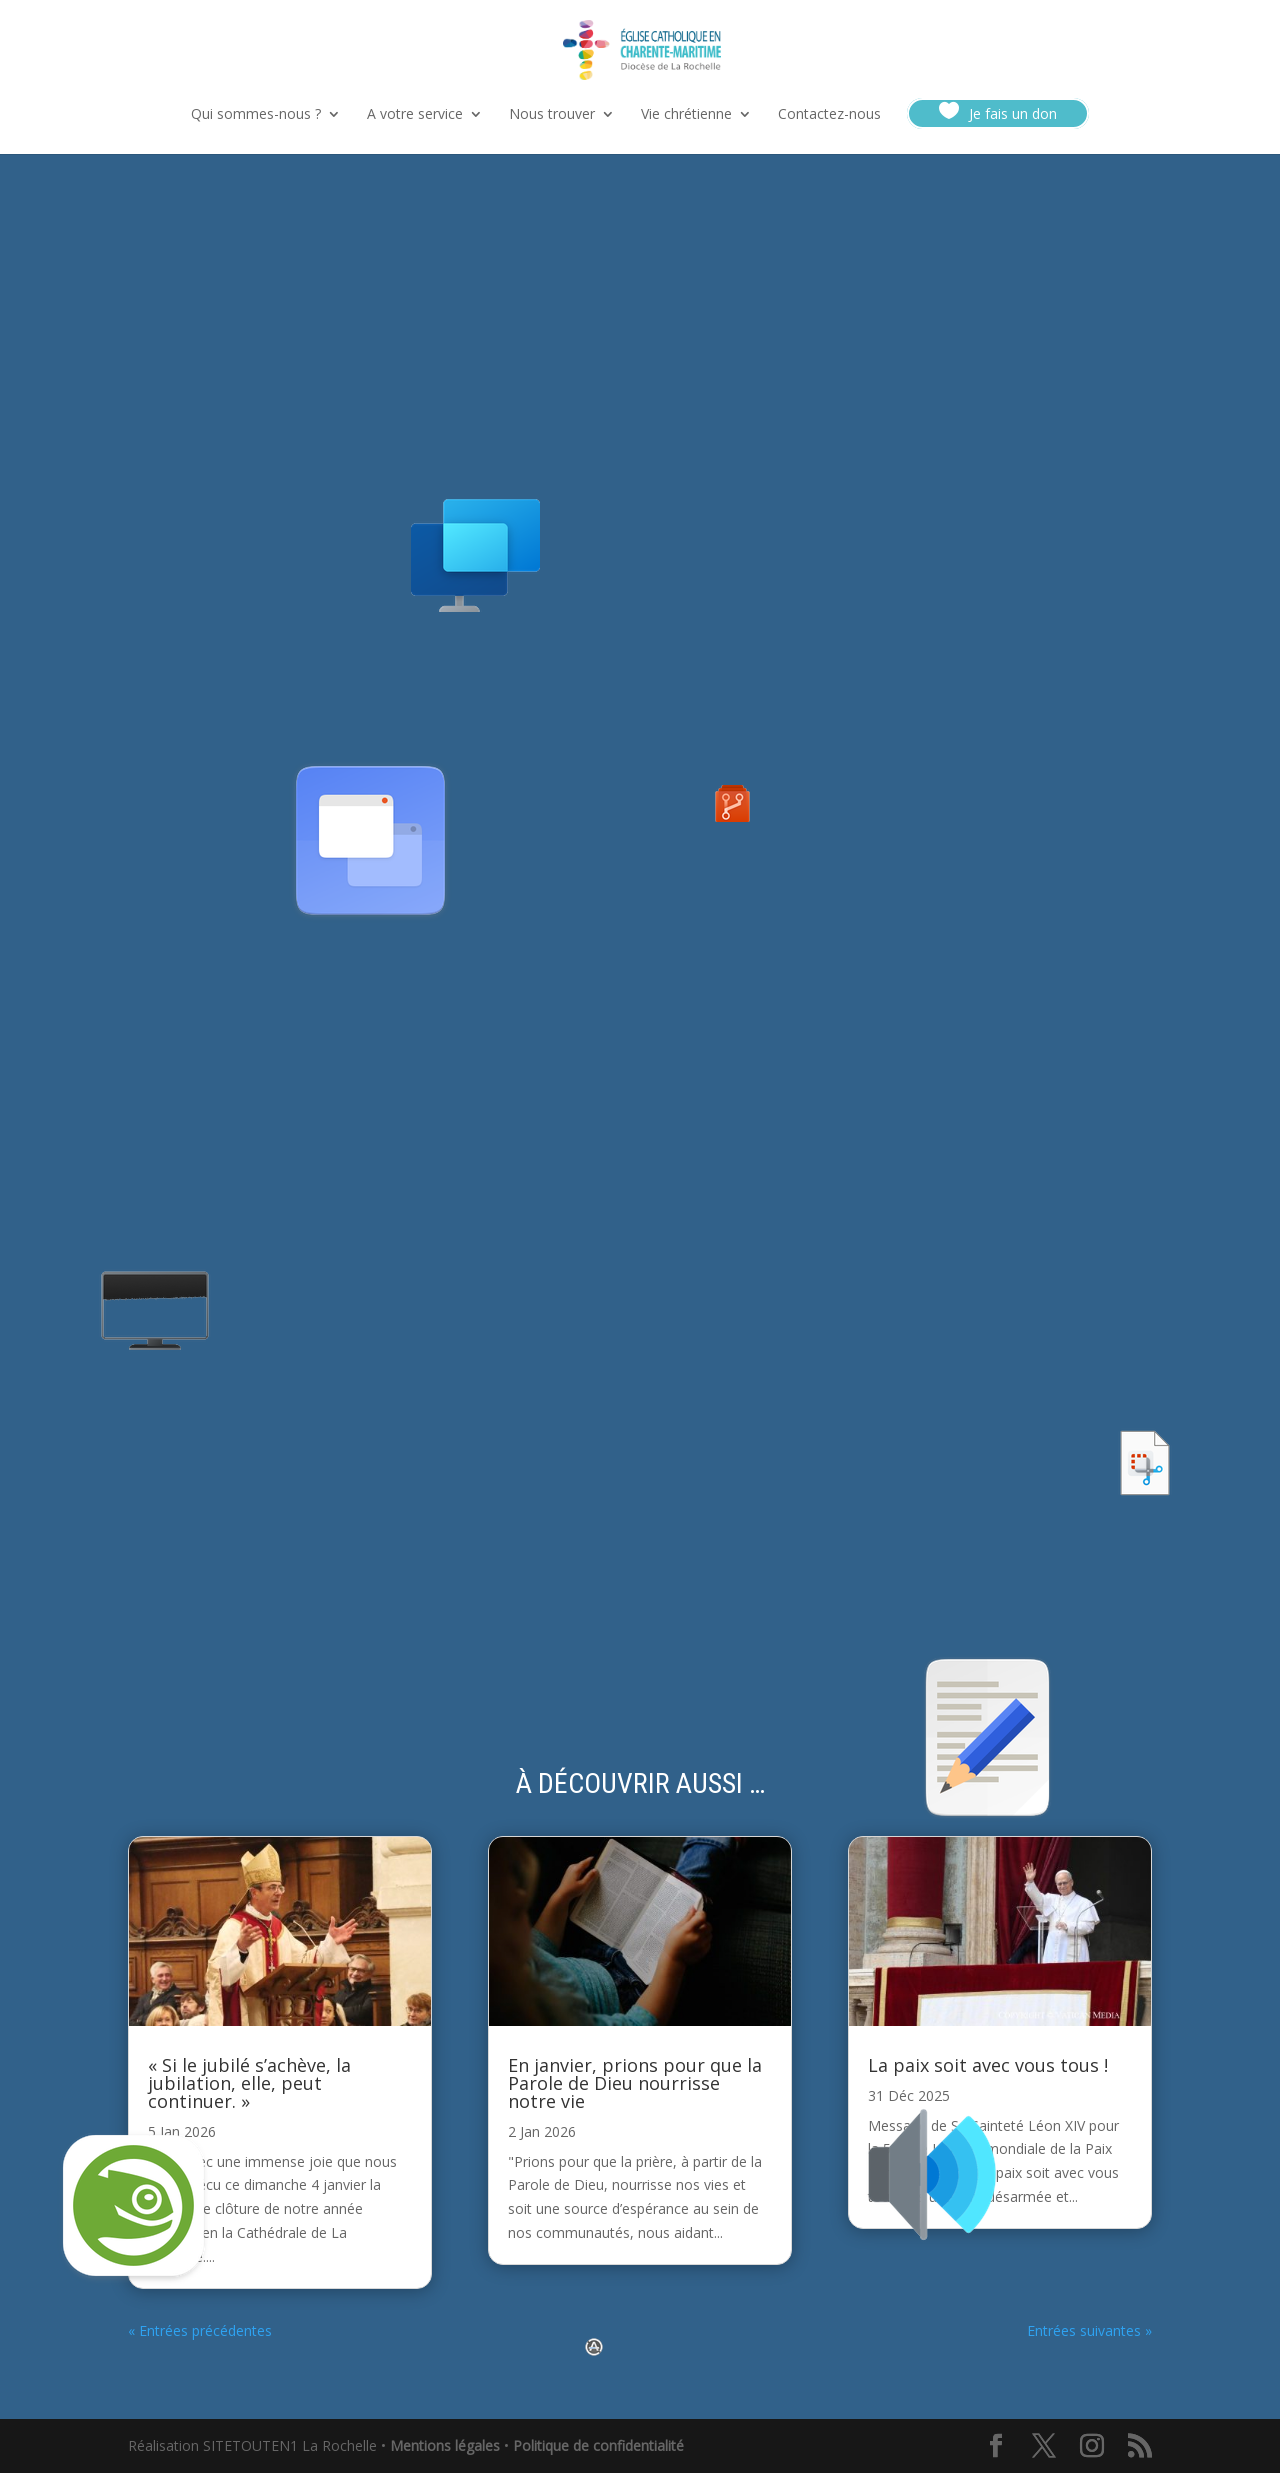  I want to click on open the repos app for managing git repositories, so click(732, 803).